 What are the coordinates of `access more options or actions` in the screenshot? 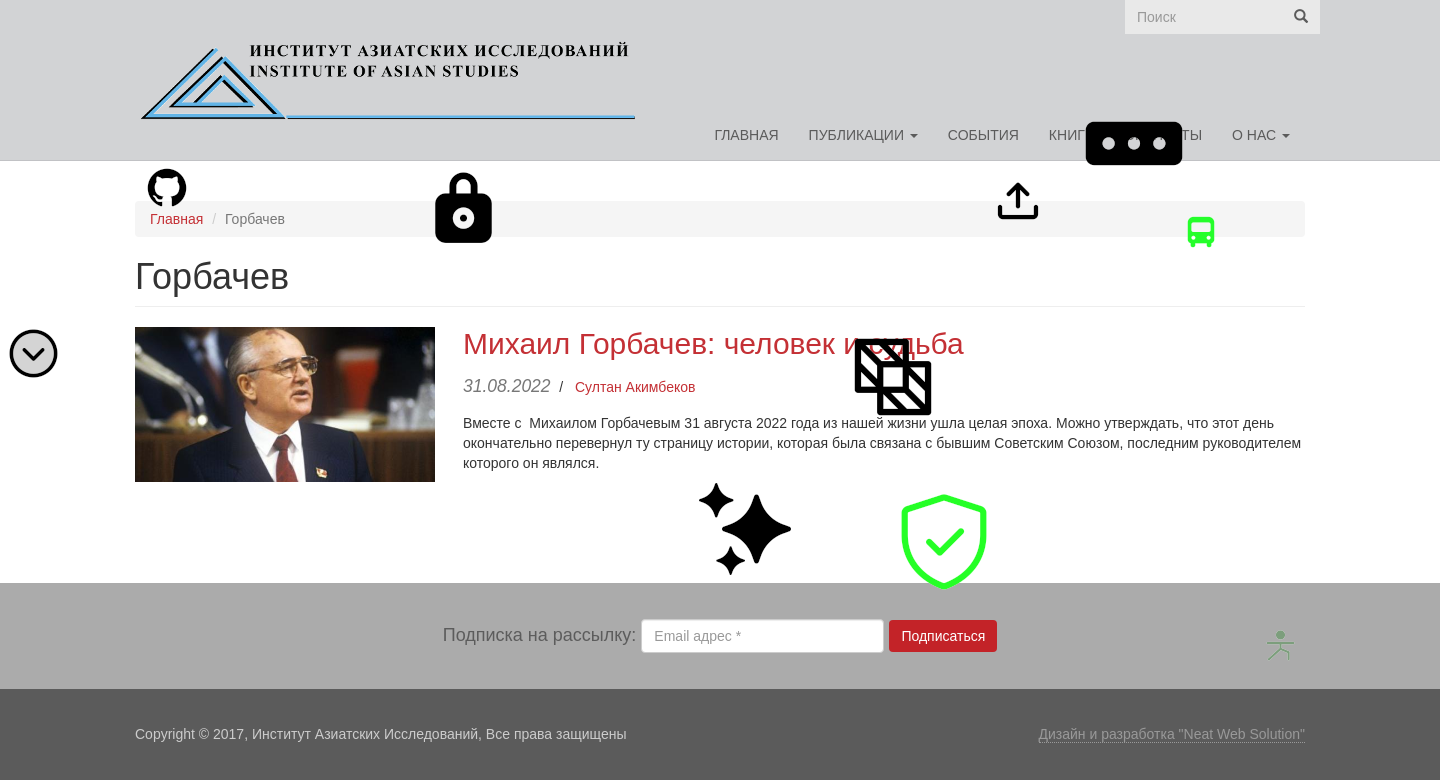 It's located at (1134, 141).